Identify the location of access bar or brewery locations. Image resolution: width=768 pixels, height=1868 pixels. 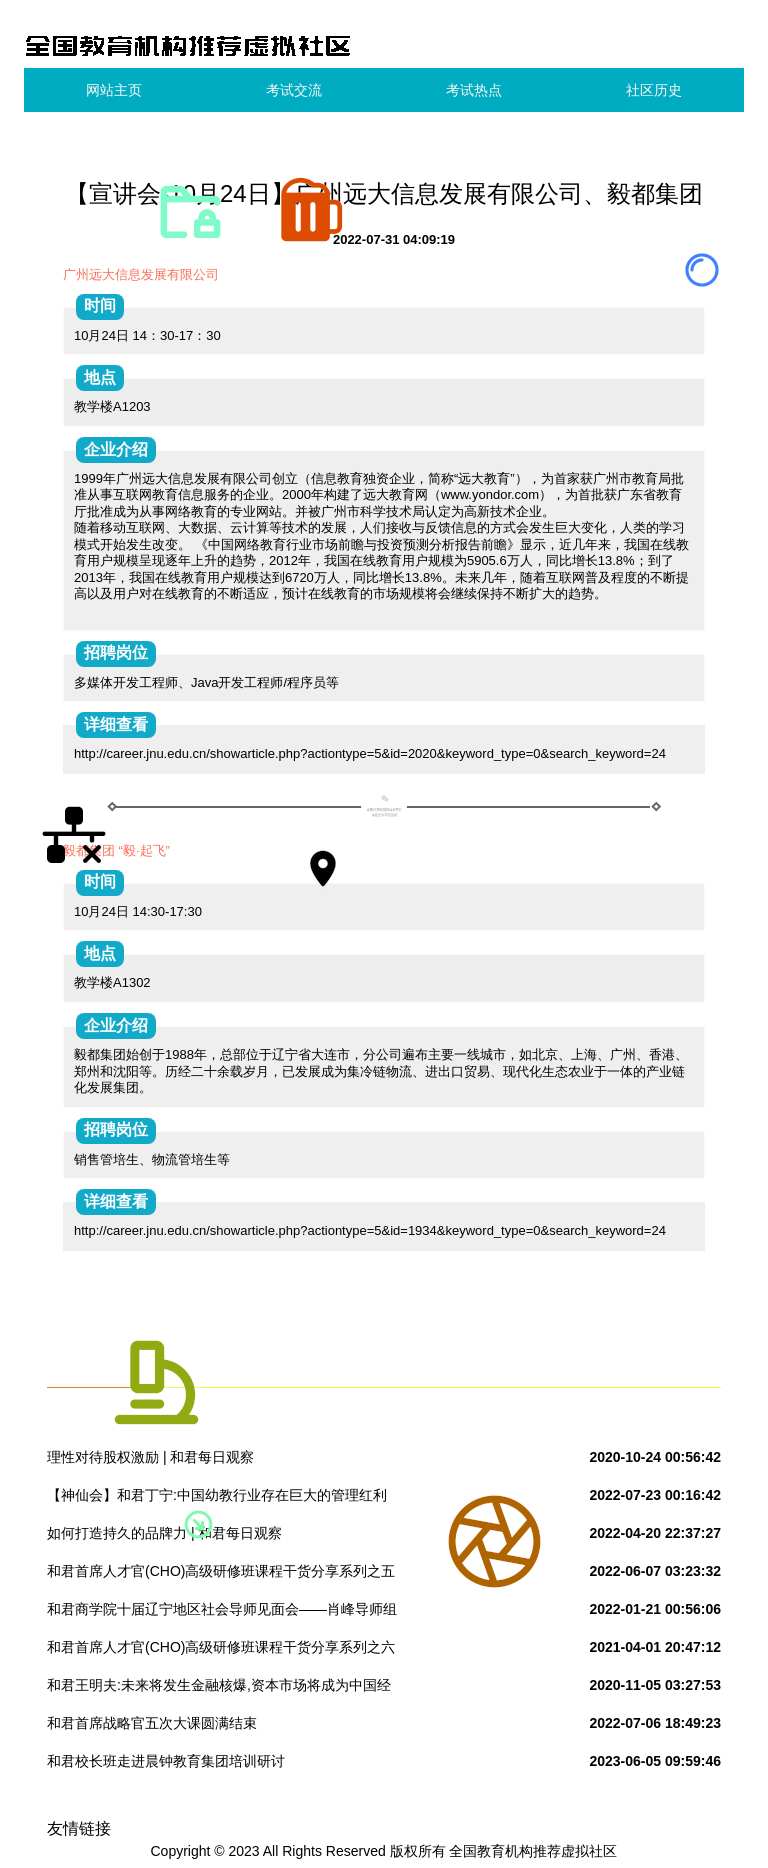
(308, 212).